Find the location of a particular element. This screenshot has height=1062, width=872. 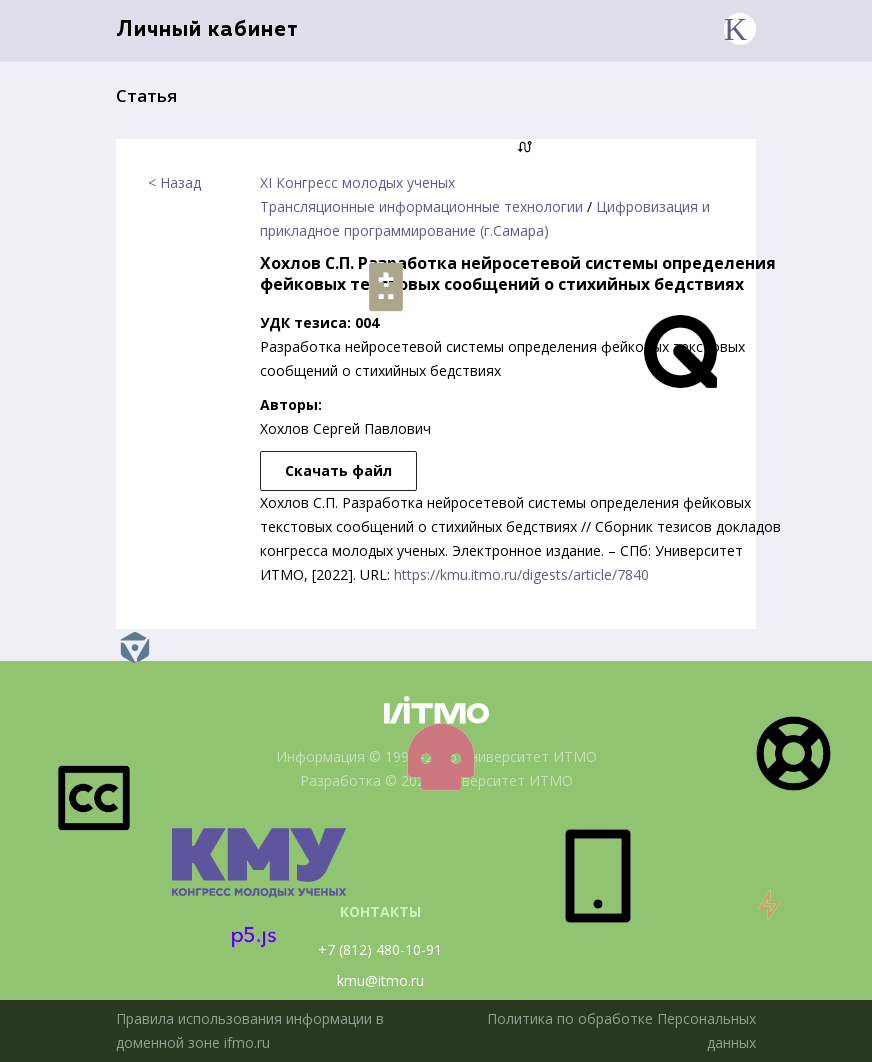

quicktime media player logo is located at coordinates (680, 351).